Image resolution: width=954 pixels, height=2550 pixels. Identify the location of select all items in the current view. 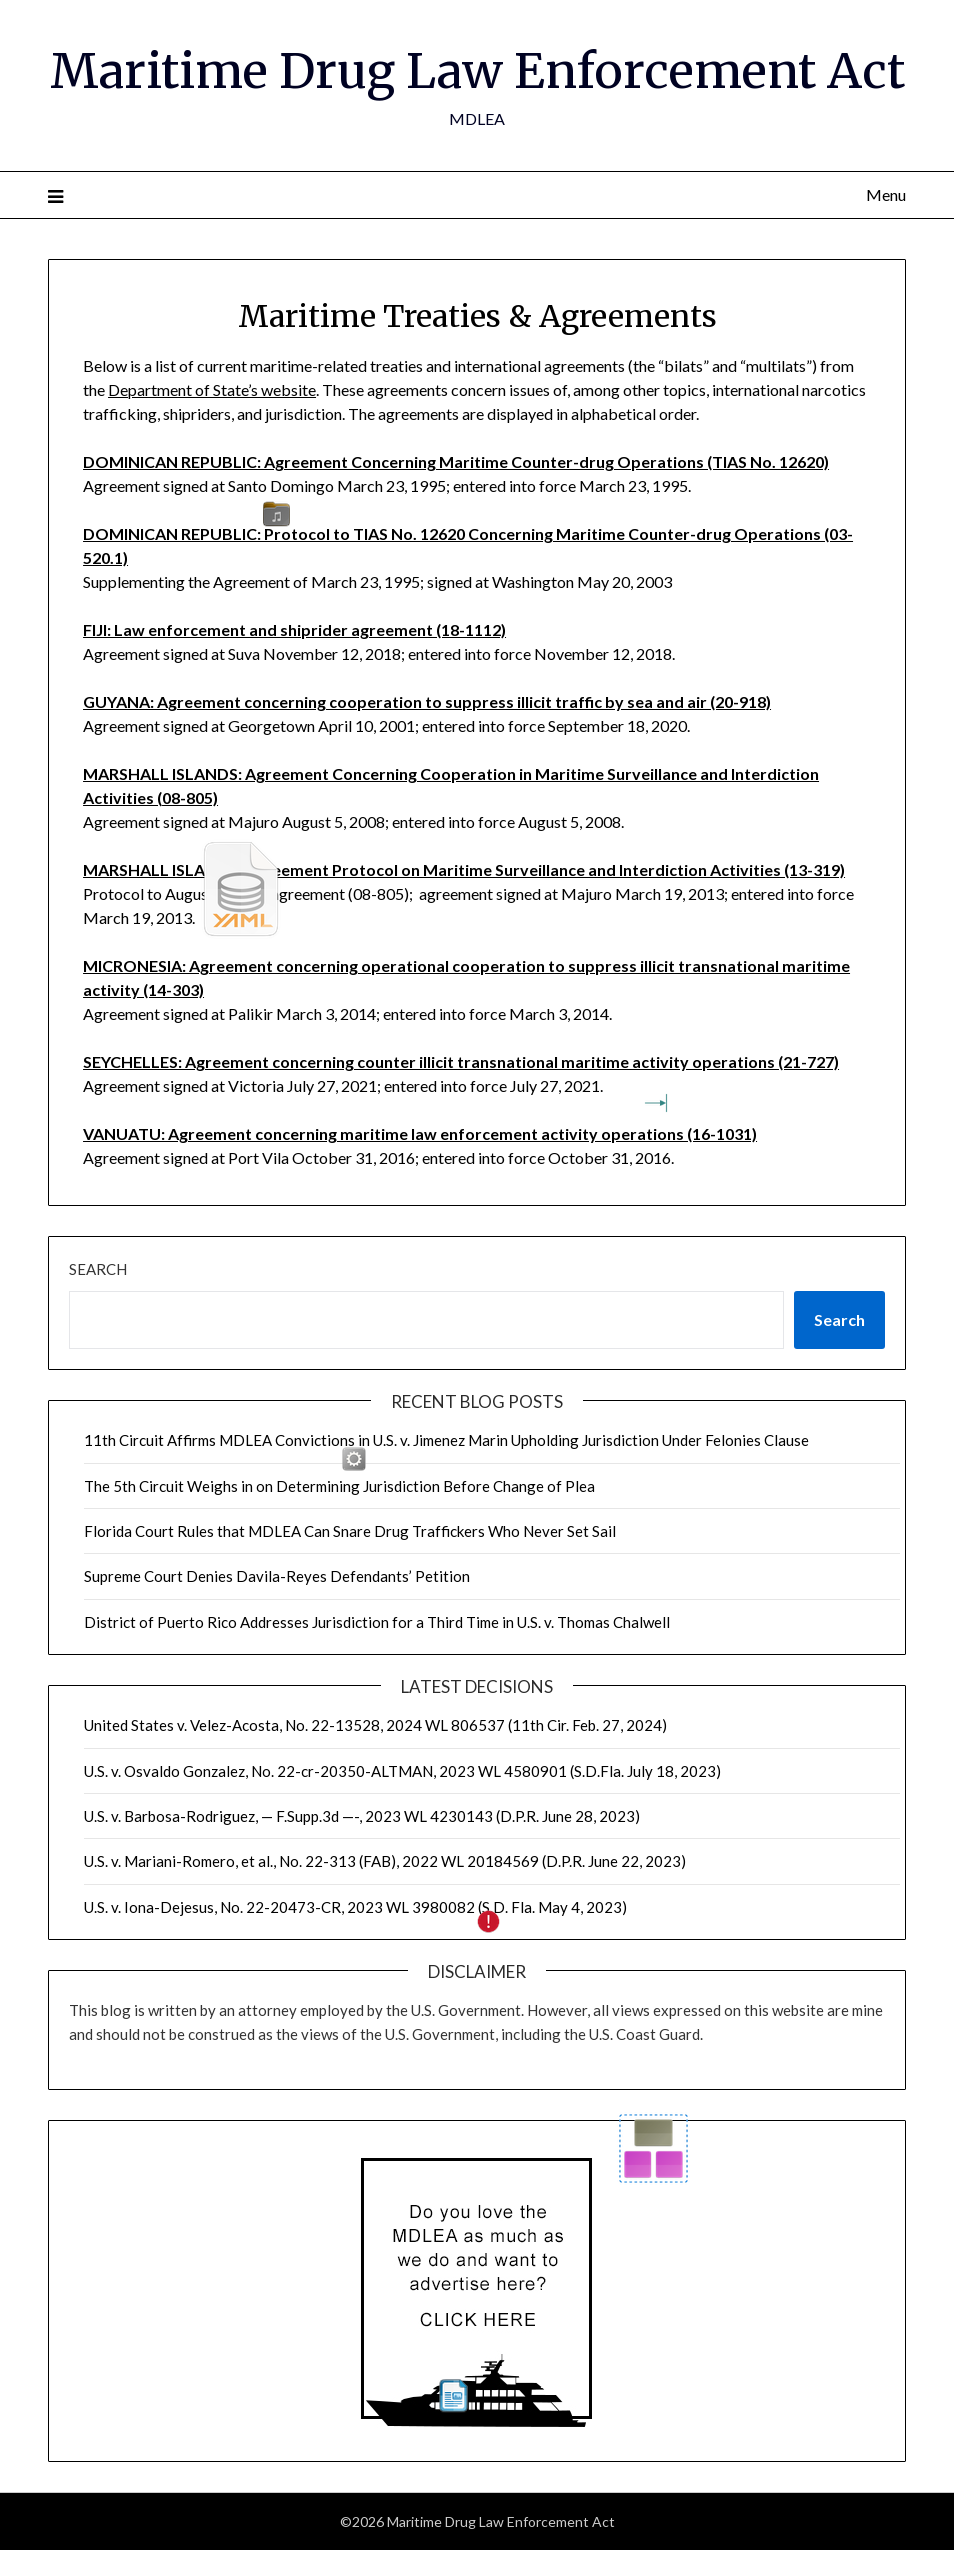
(653, 2148).